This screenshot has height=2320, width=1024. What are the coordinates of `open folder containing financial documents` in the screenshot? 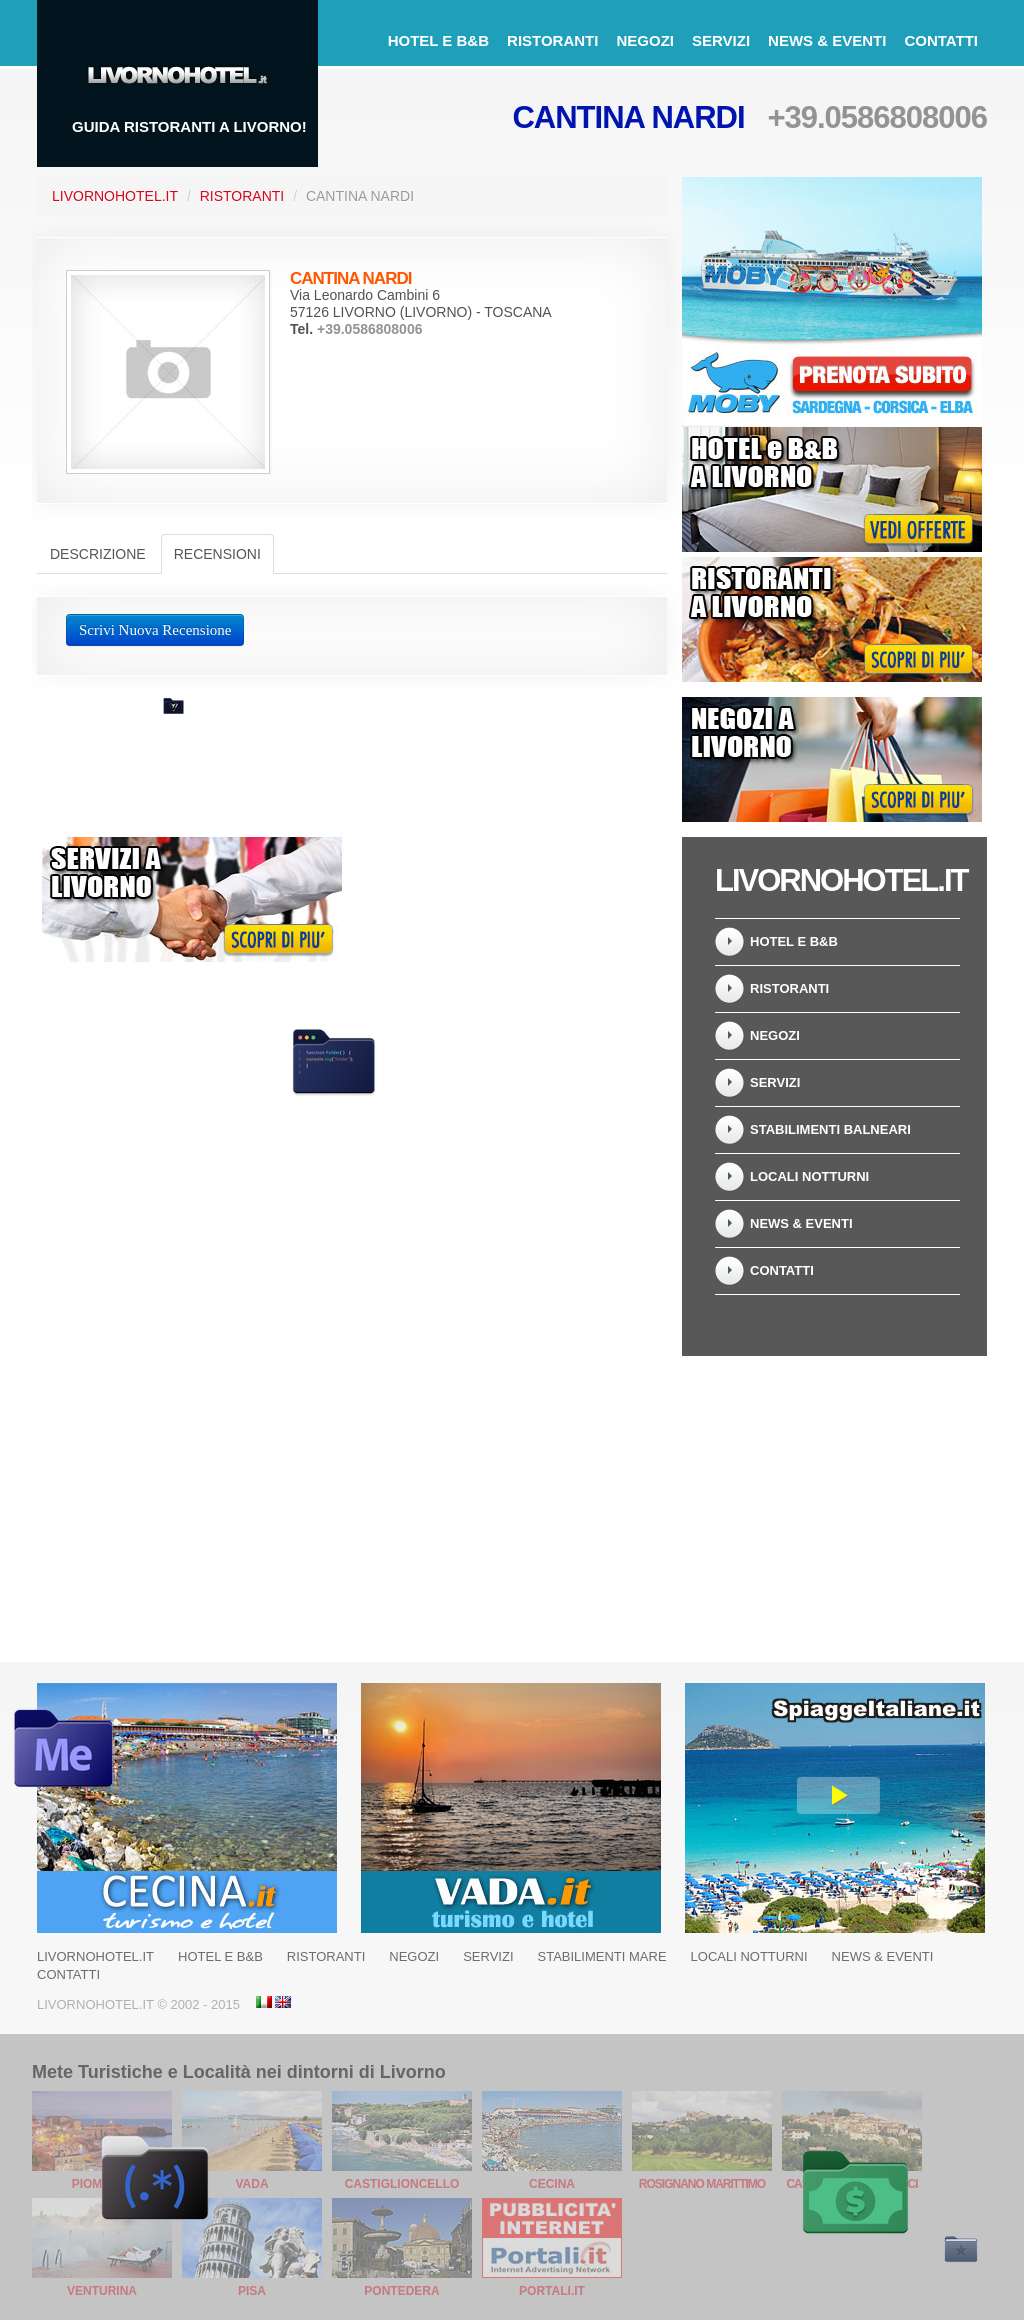 It's located at (855, 2195).